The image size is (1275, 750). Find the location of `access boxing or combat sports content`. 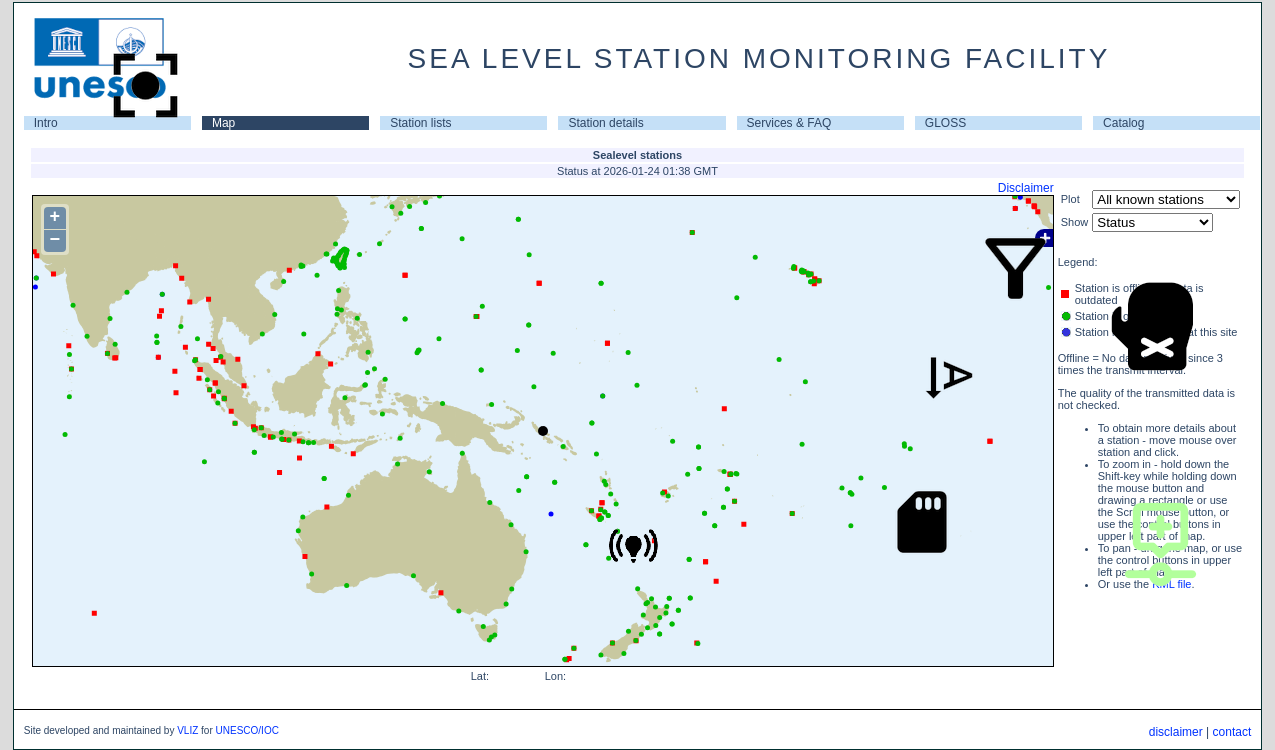

access boxing or combat sports content is located at coordinates (1154, 328).